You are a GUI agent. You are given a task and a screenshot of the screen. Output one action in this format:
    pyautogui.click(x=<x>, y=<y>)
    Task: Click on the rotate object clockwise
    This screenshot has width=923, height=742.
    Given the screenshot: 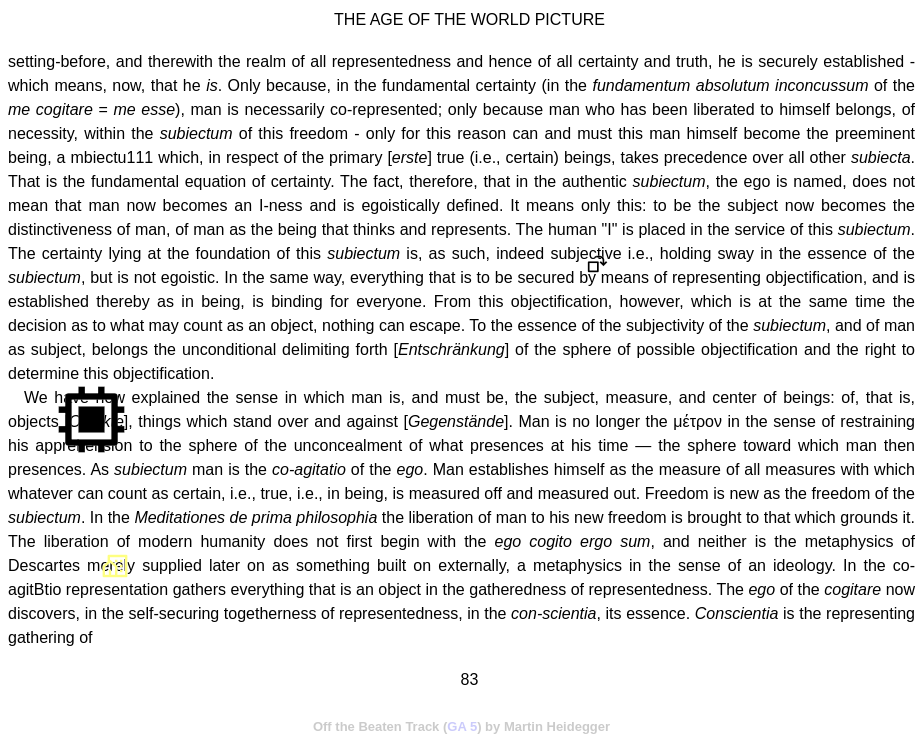 What is the action you would take?
    pyautogui.click(x=597, y=264)
    